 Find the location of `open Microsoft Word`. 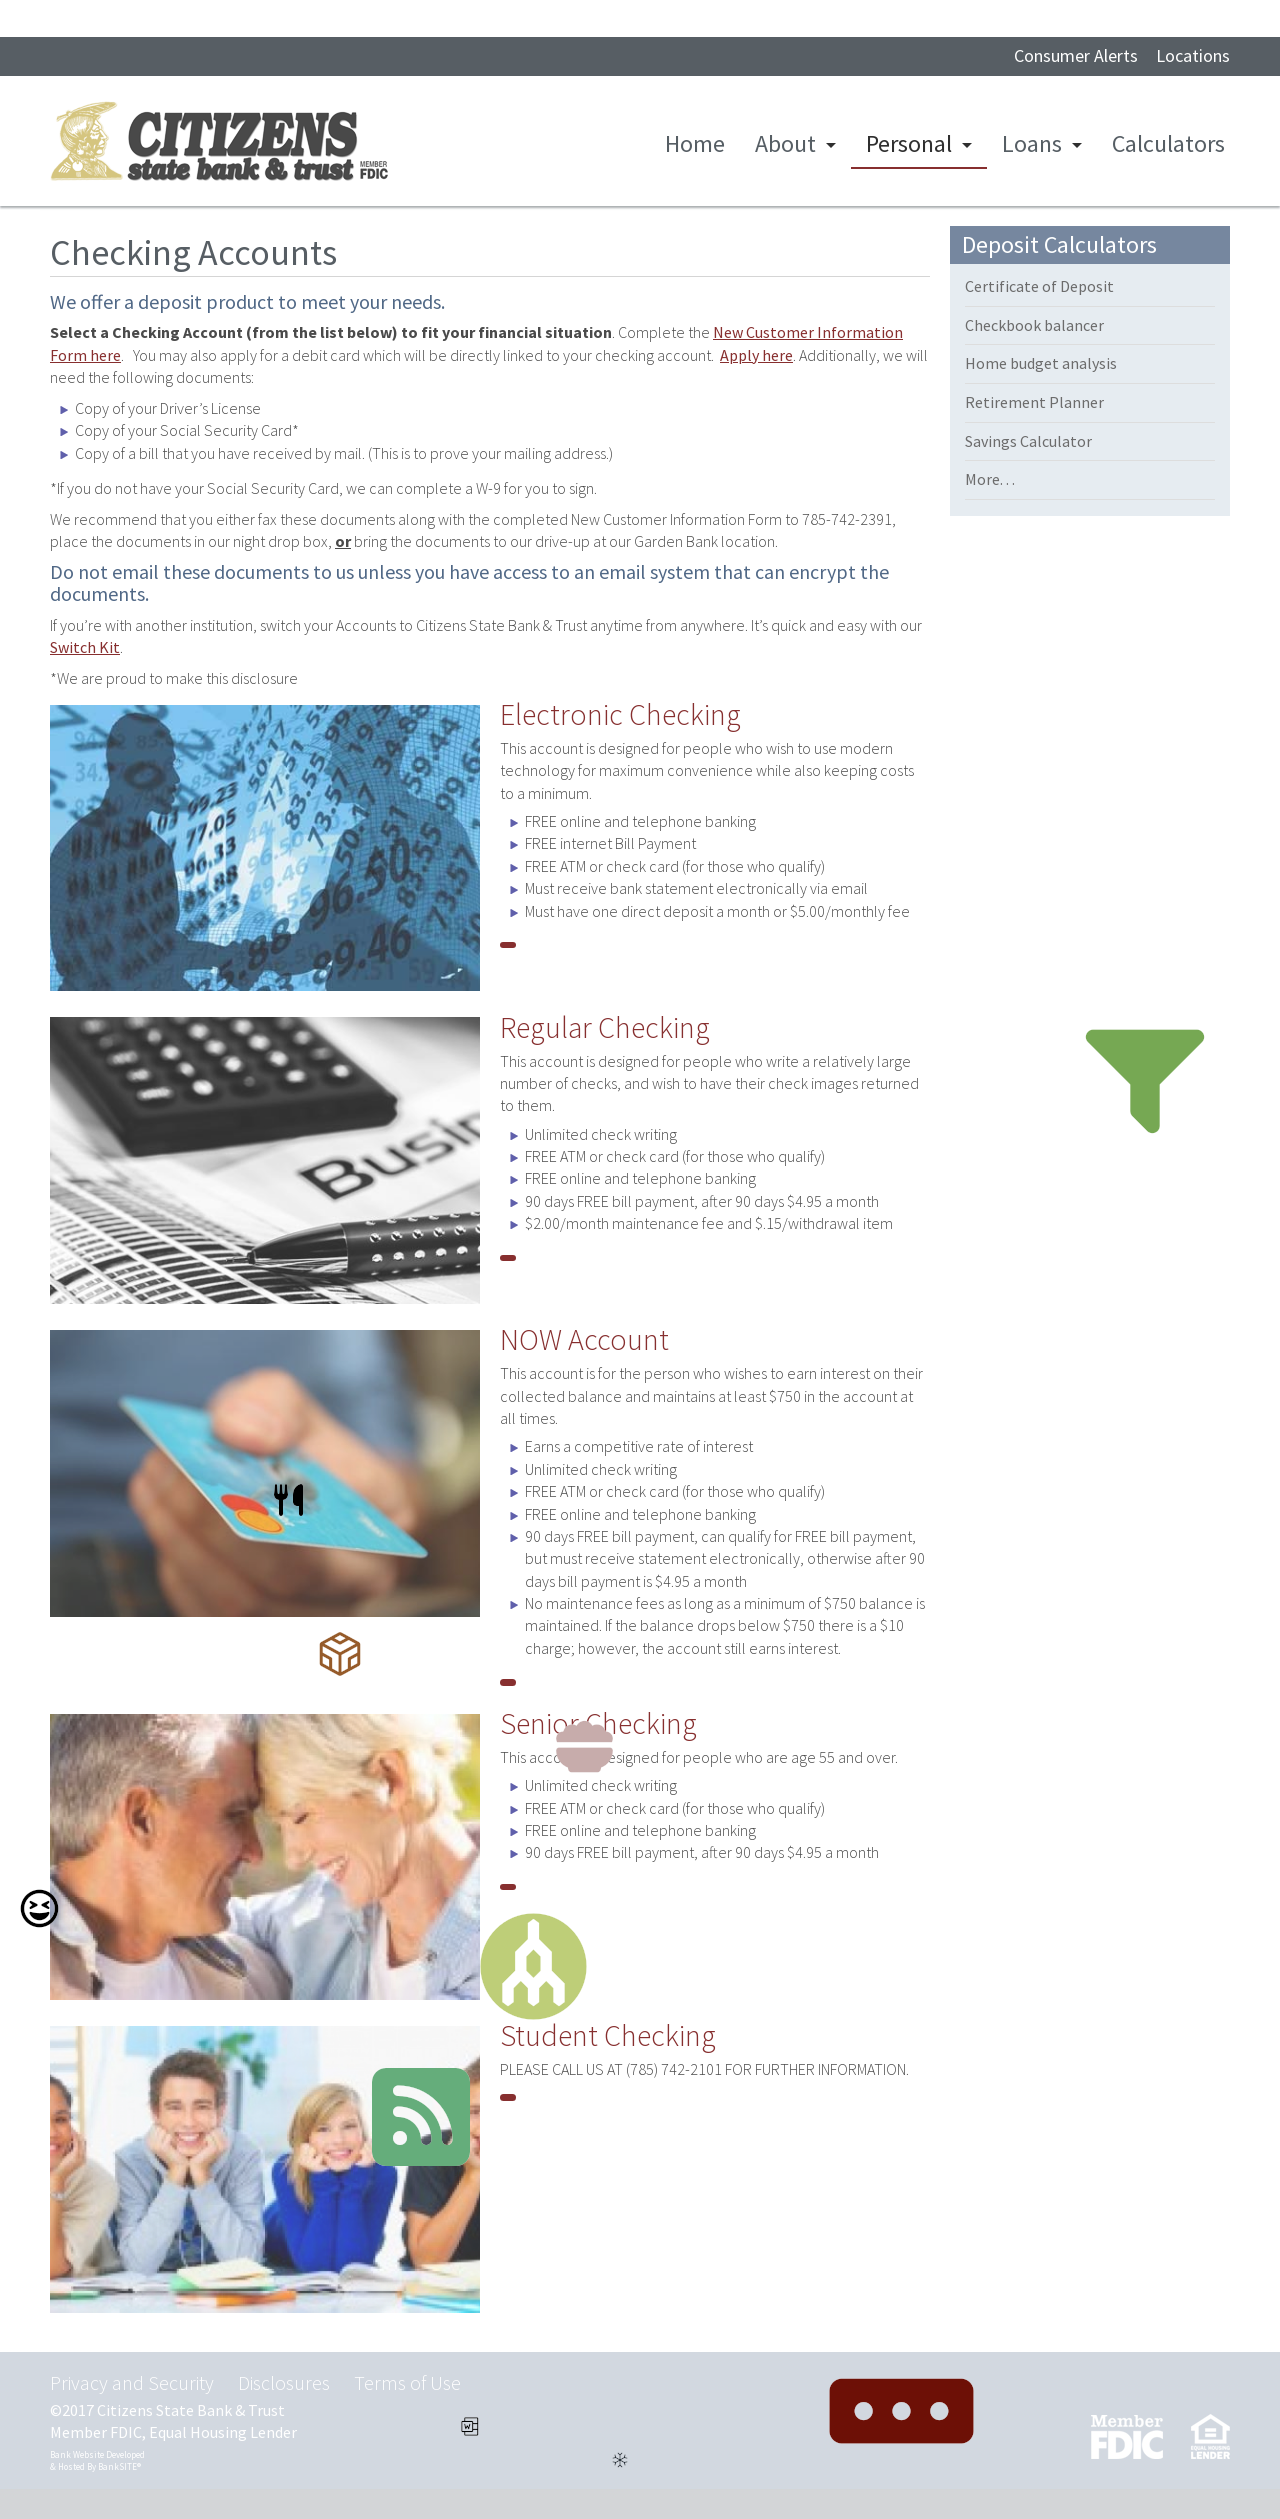

open Microsoft Word is located at coordinates (470, 2426).